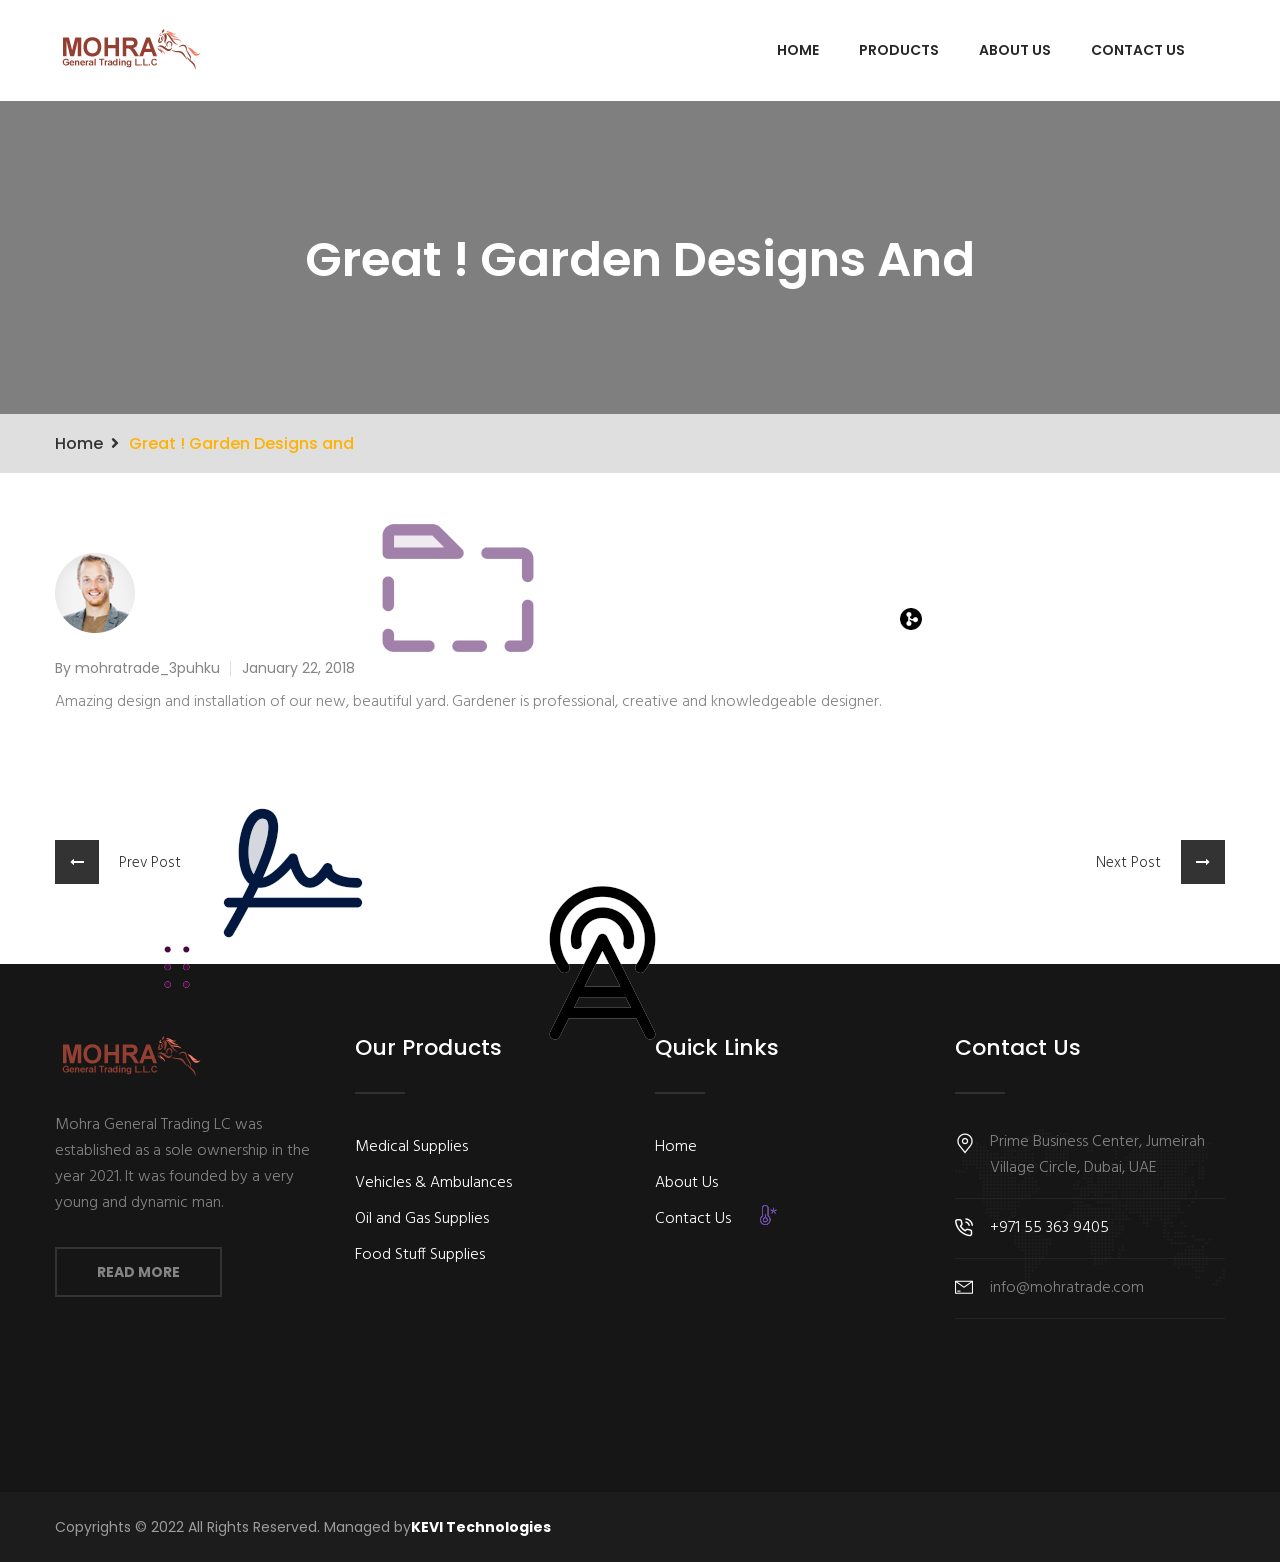 The height and width of the screenshot is (1562, 1280). What do you see at coordinates (602, 965) in the screenshot?
I see `indicates cellular network signal or connectivity` at bounding box center [602, 965].